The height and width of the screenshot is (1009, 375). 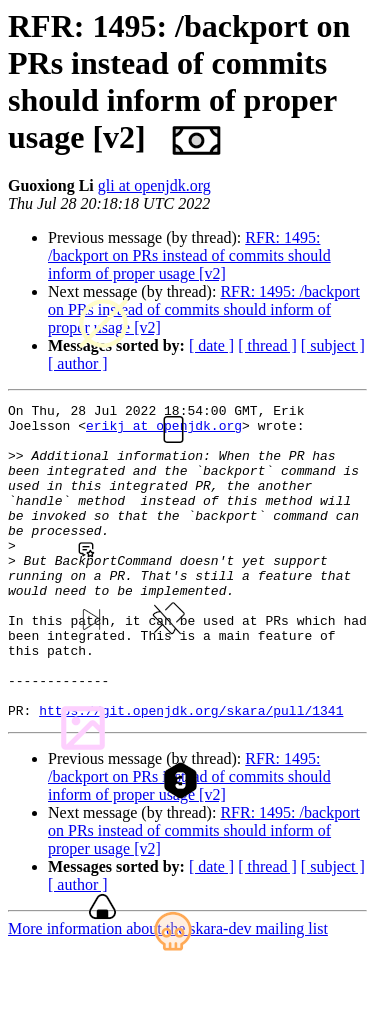 I want to click on view or browse images, so click(x=83, y=728).